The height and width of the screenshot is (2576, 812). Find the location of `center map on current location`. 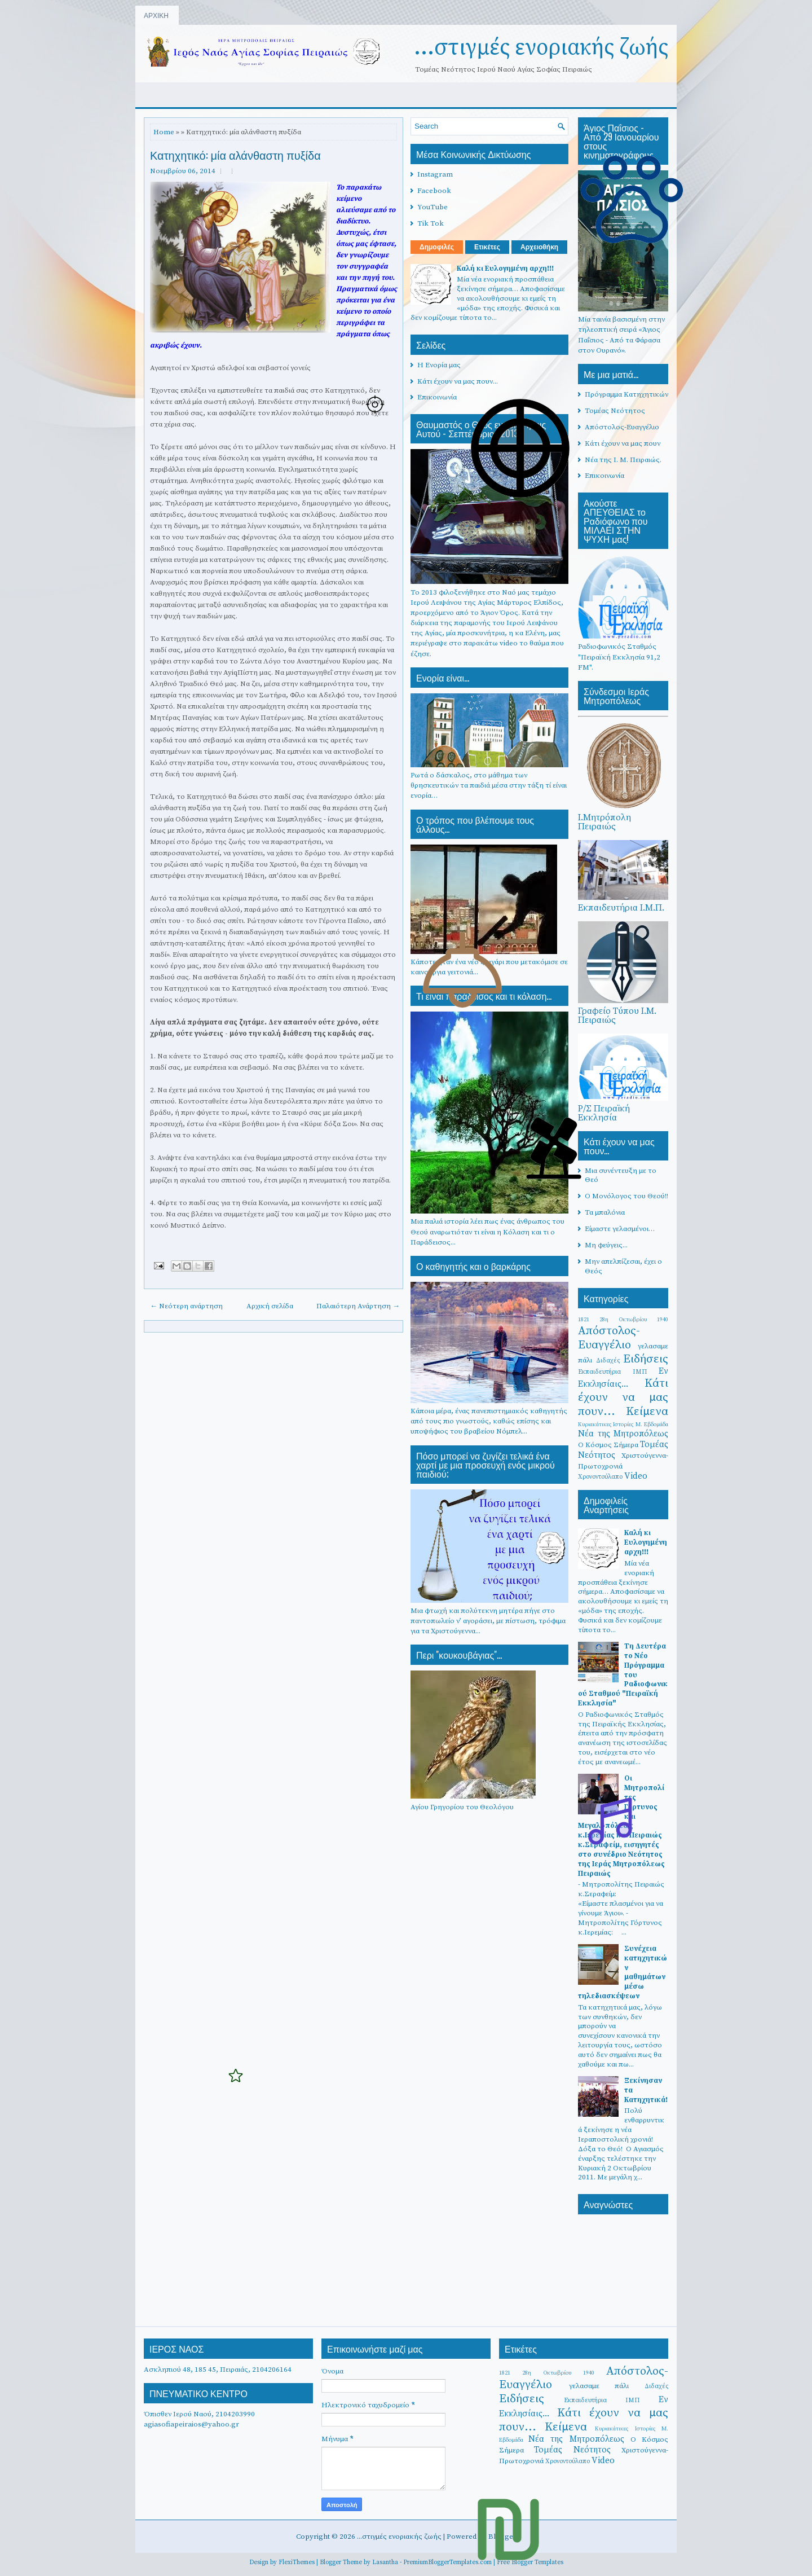

center map on current location is located at coordinates (375, 405).